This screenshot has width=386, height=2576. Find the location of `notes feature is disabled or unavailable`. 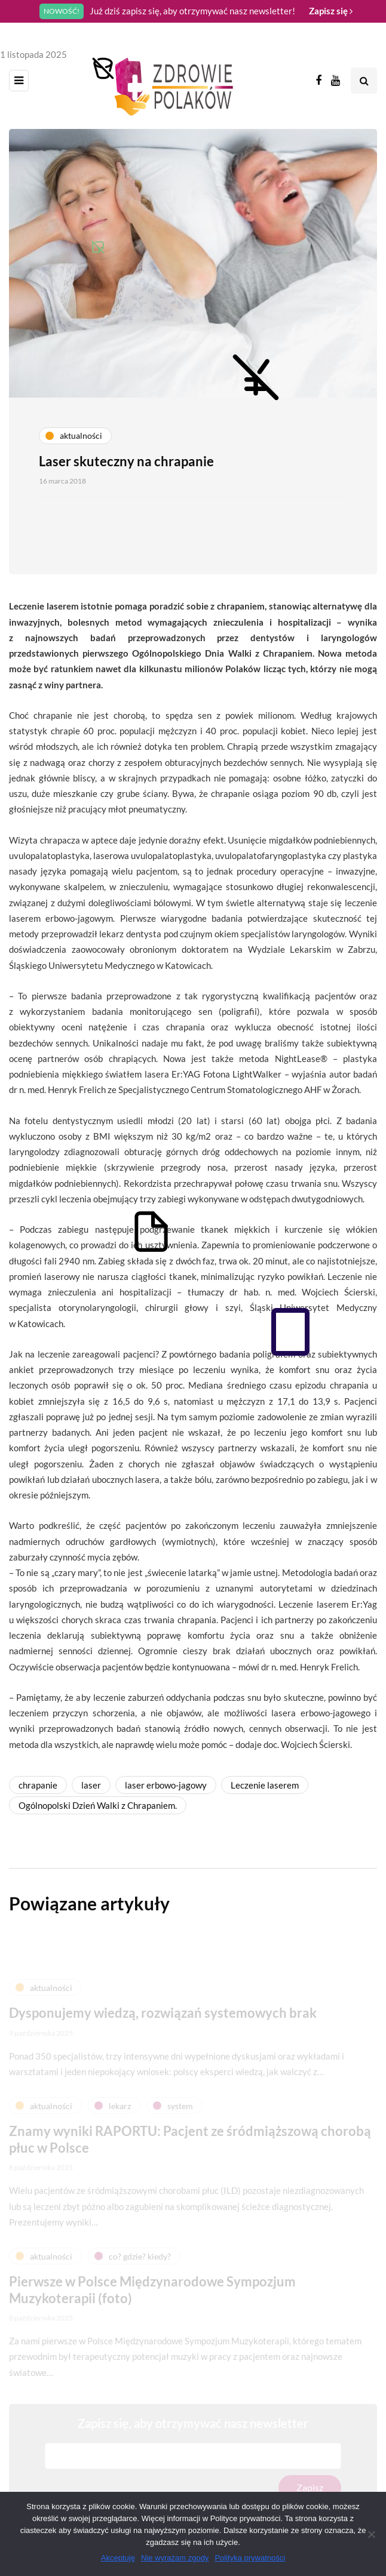

notes feature is disabled or unavailable is located at coordinates (98, 247).